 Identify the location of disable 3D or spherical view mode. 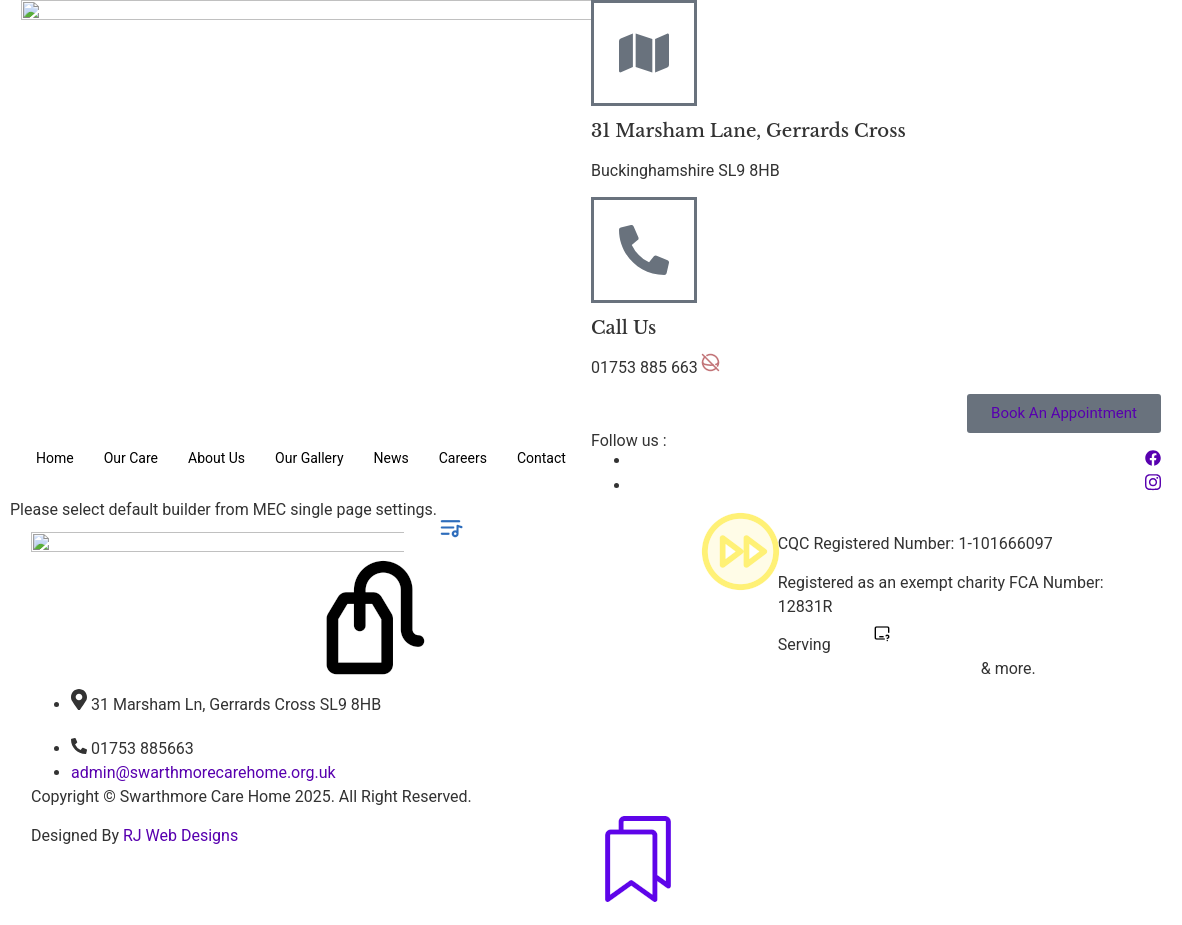
(710, 362).